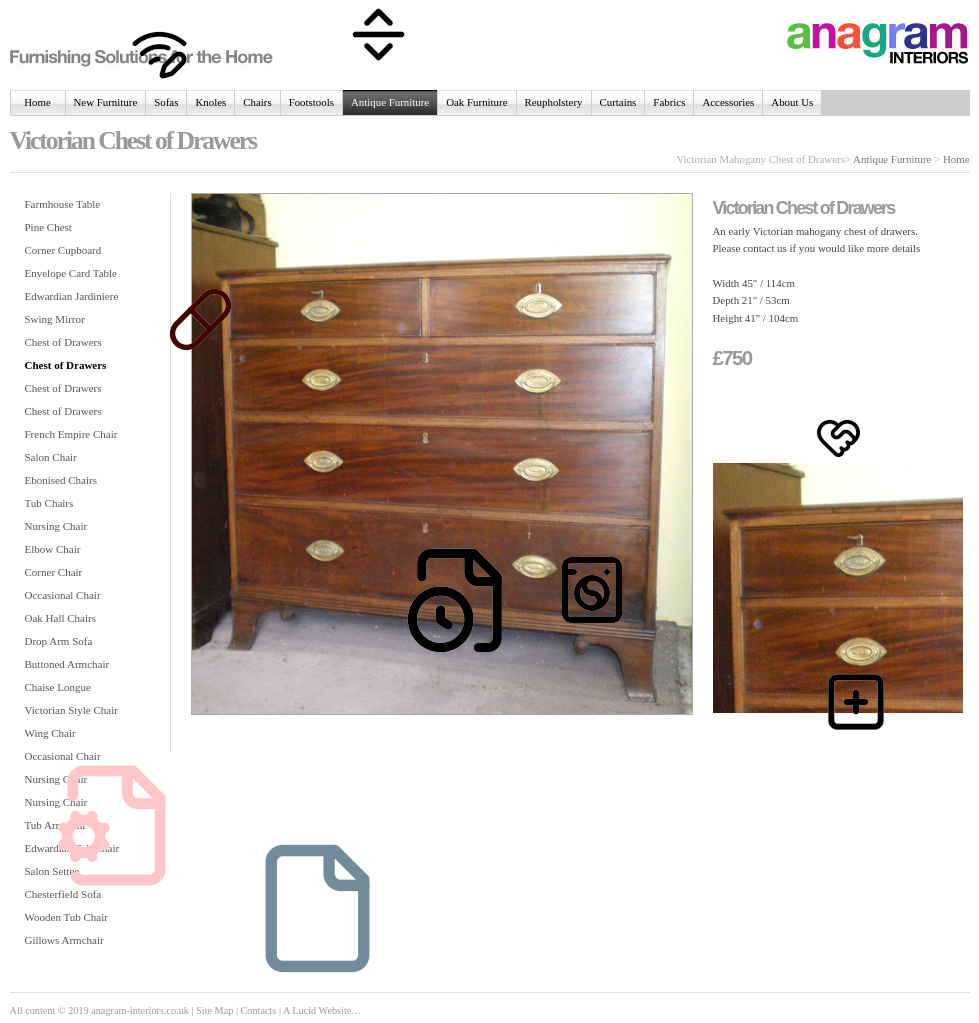  What do you see at coordinates (317, 908) in the screenshot?
I see `open or view a file` at bounding box center [317, 908].